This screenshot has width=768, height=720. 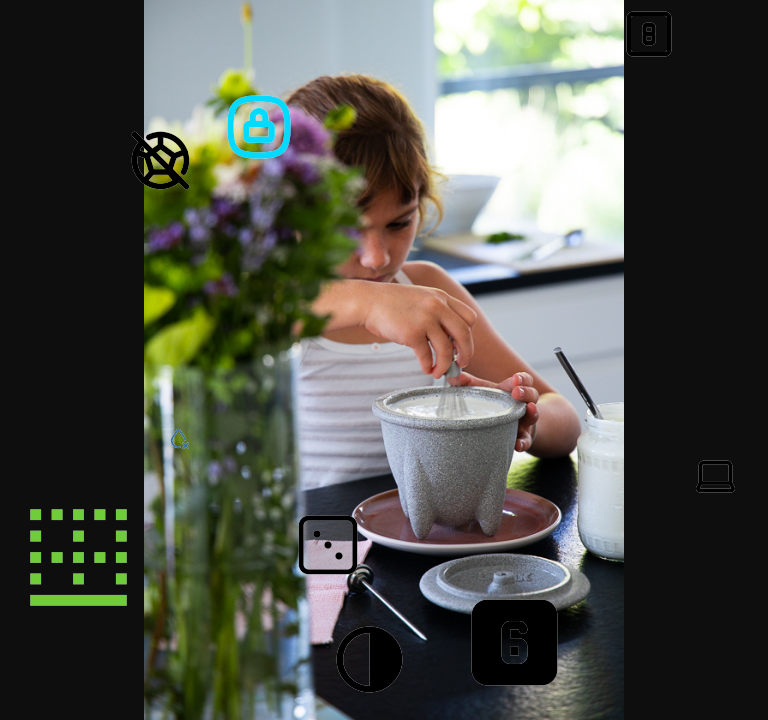 What do you see at coordinates (160, 160) in the screenshot?
I see `disable football/soccer notifications` at bounding box center [160, 160].